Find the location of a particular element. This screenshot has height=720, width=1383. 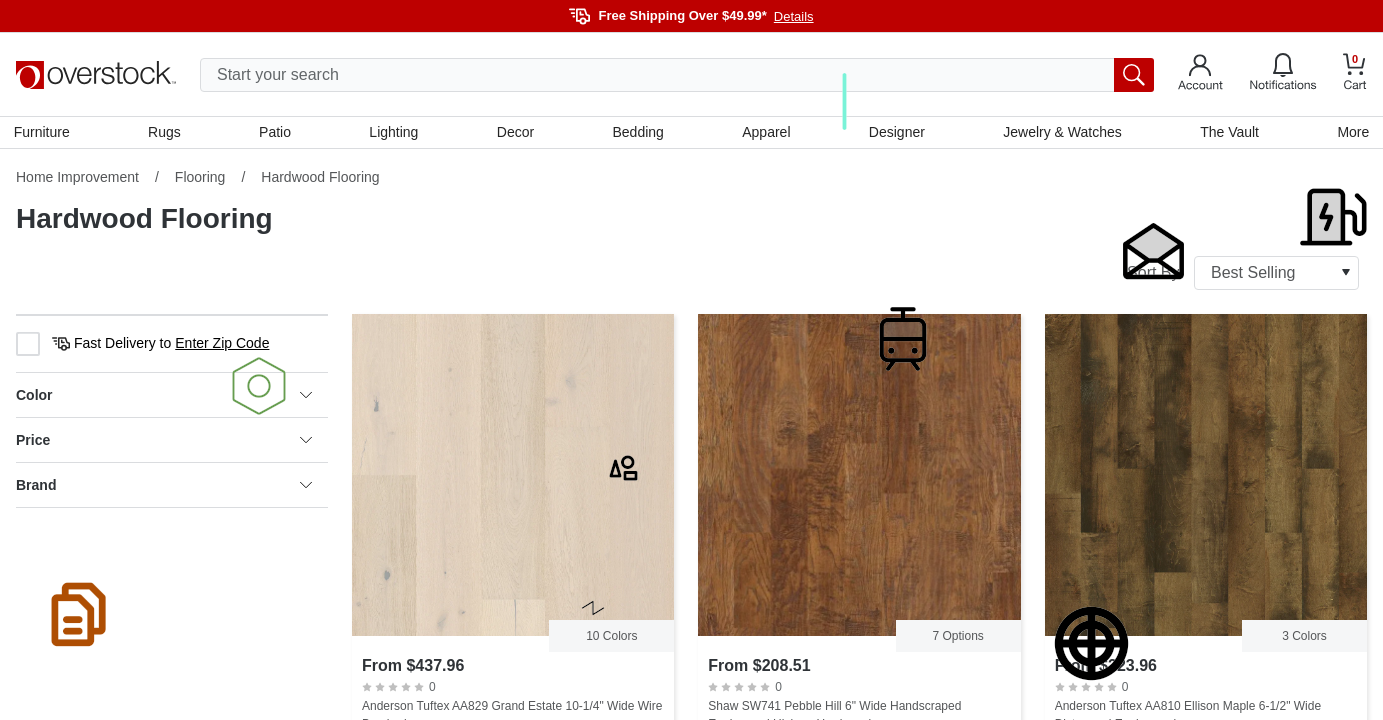

find nearby EV charging stations is located at coordinates (1331, 217).